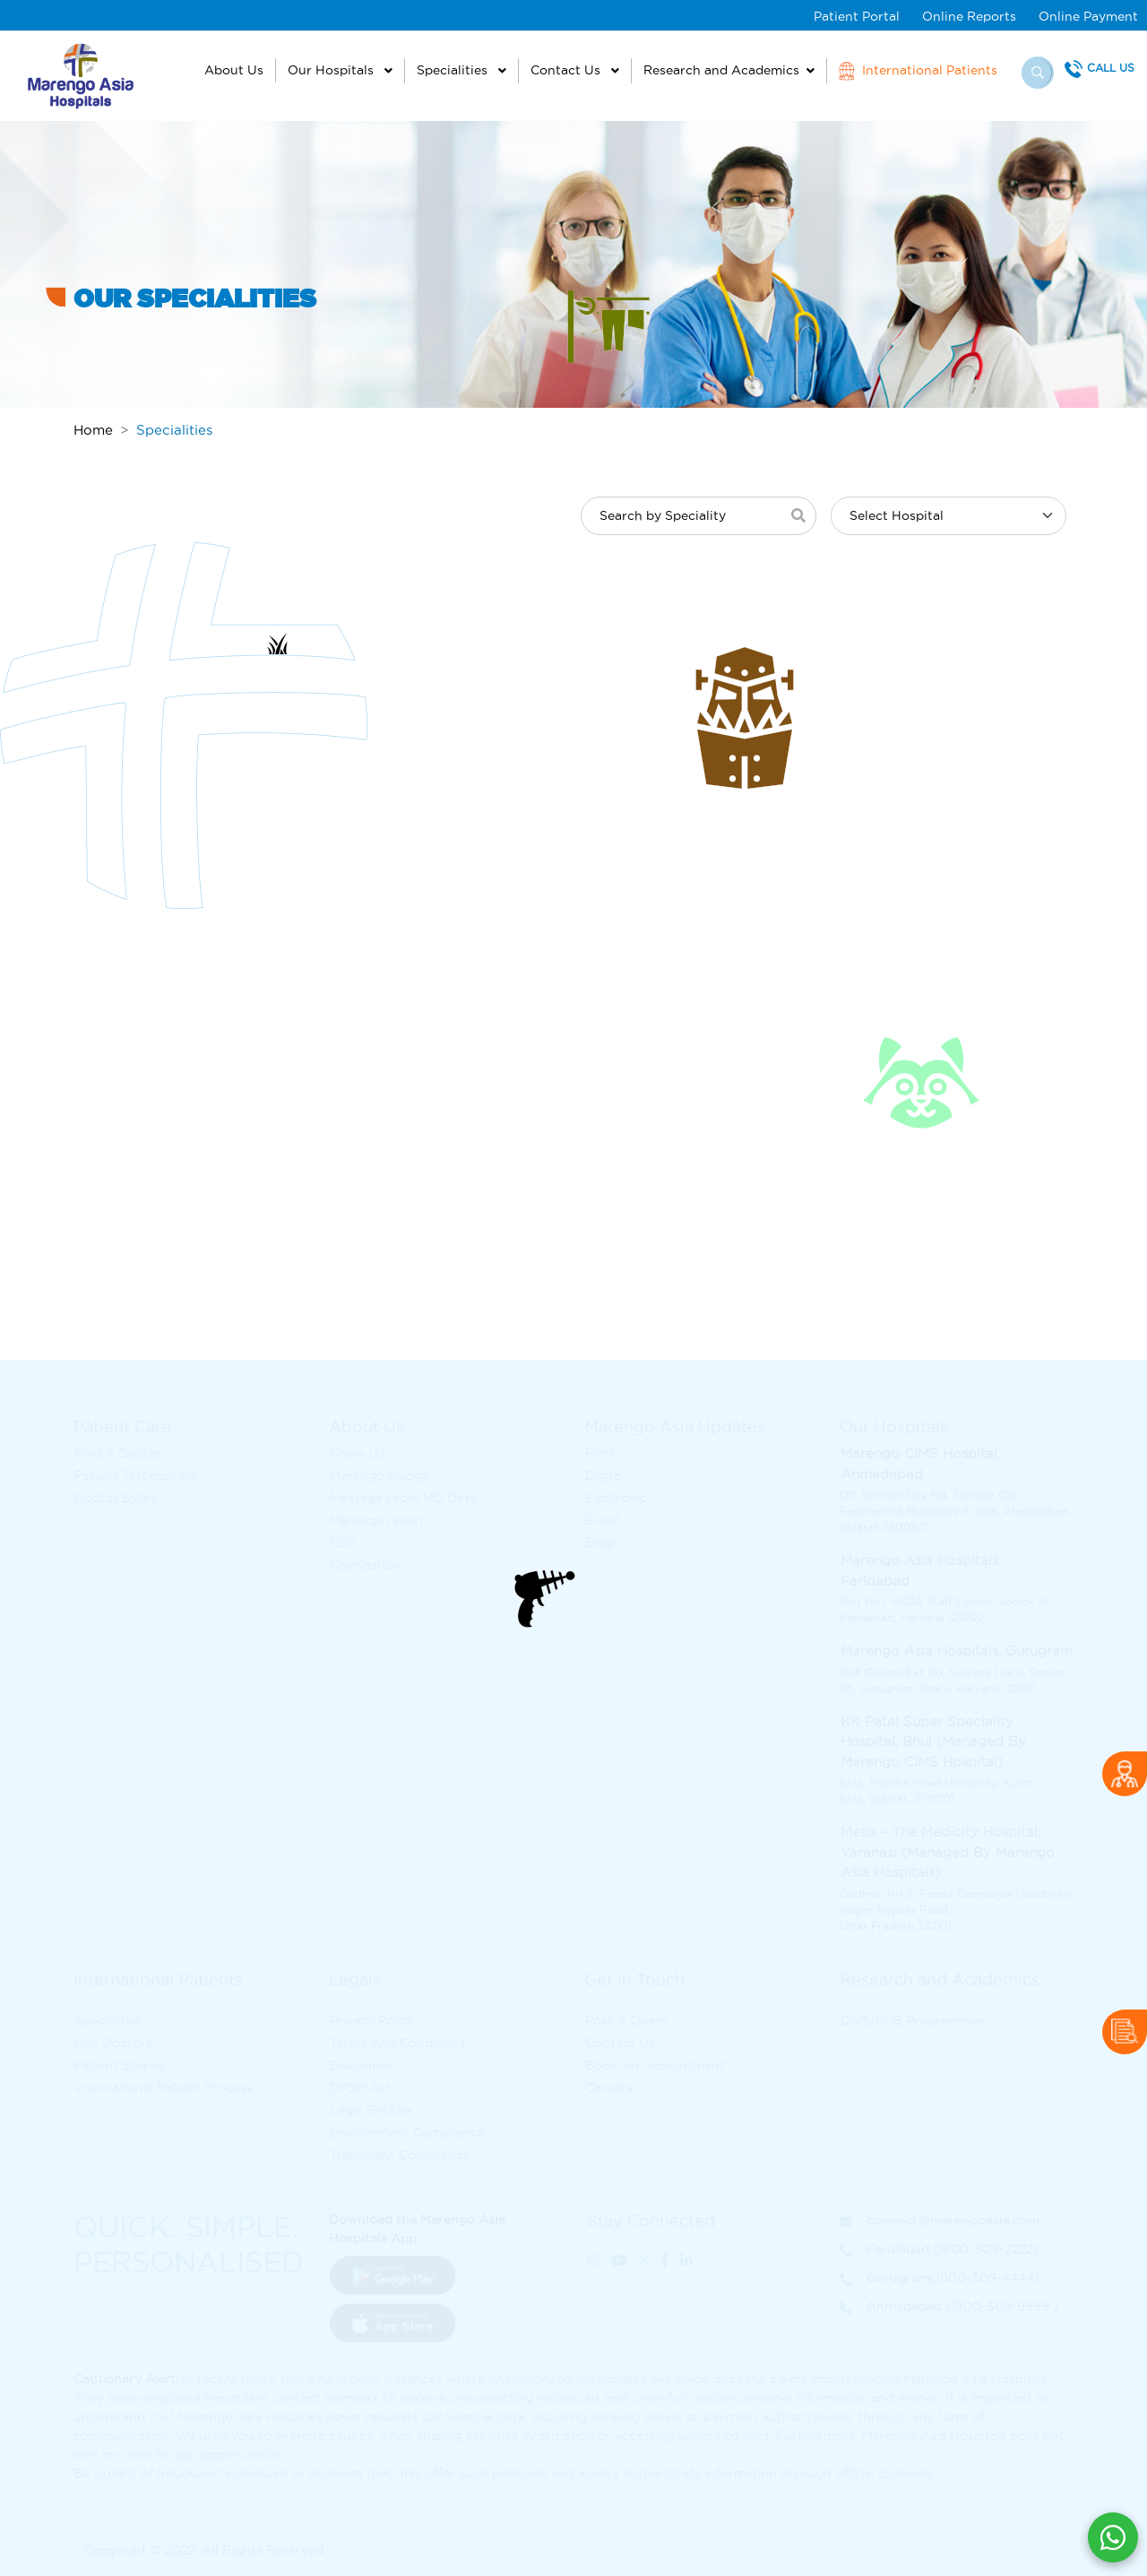  Describe the element at coordinates (745, 718) in the screenshot. I see `select metal golem character or unit` at that location.